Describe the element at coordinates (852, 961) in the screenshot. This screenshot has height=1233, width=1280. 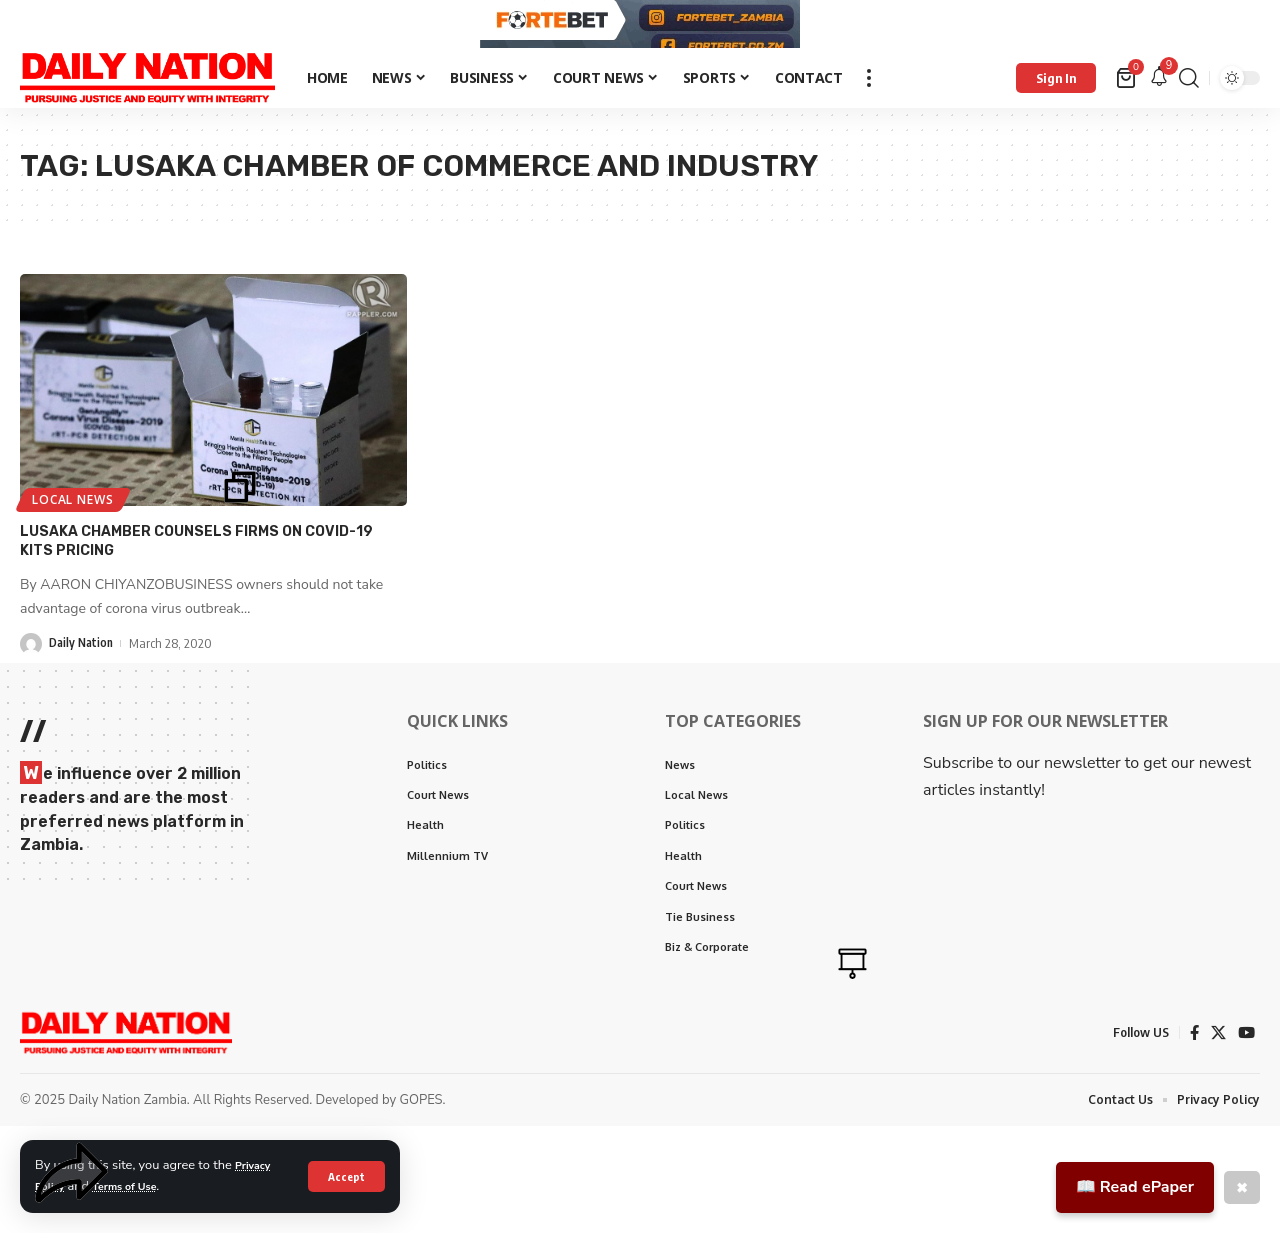
I see `start a presentation` at that location.